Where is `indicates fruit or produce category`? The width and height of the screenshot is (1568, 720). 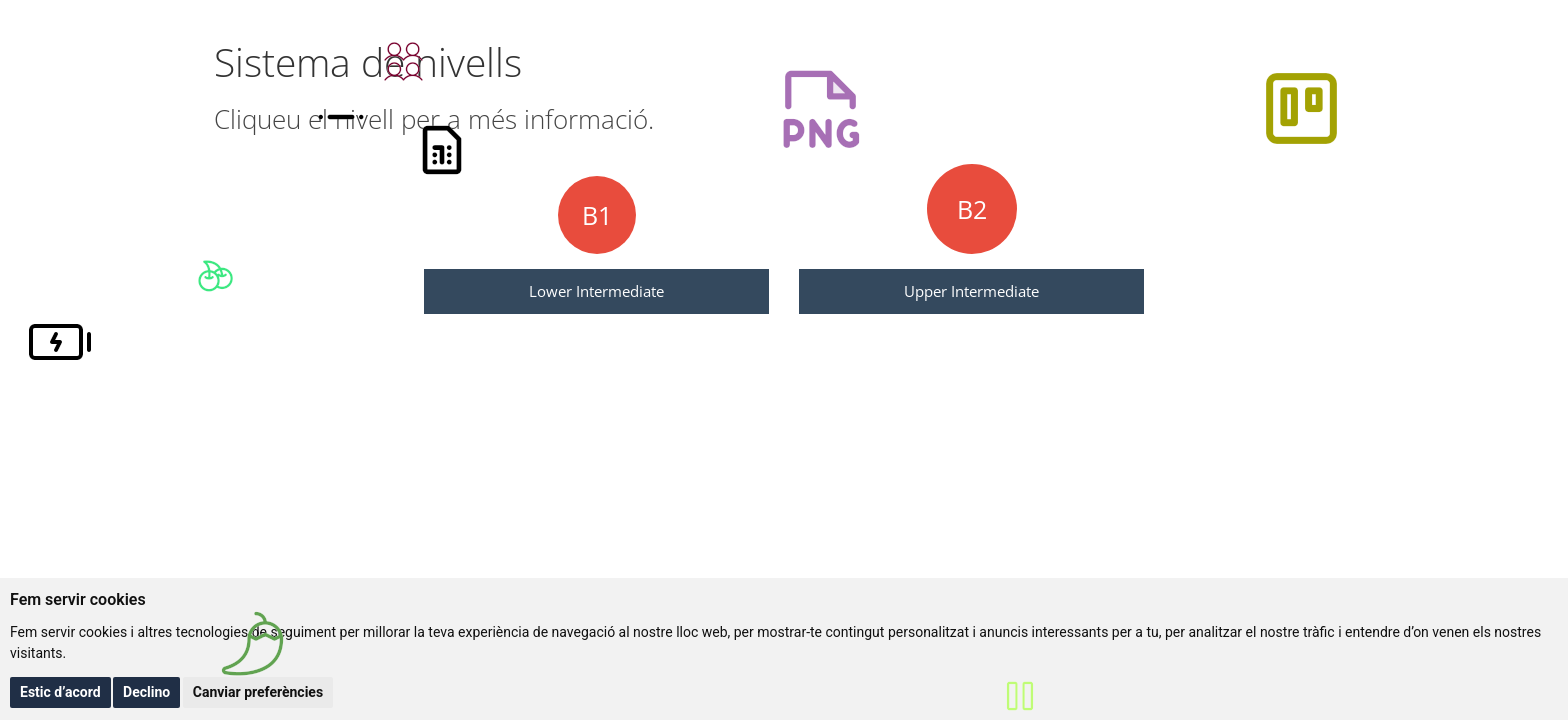
indicates fruit or produce category is located at coordinates (215, 276).